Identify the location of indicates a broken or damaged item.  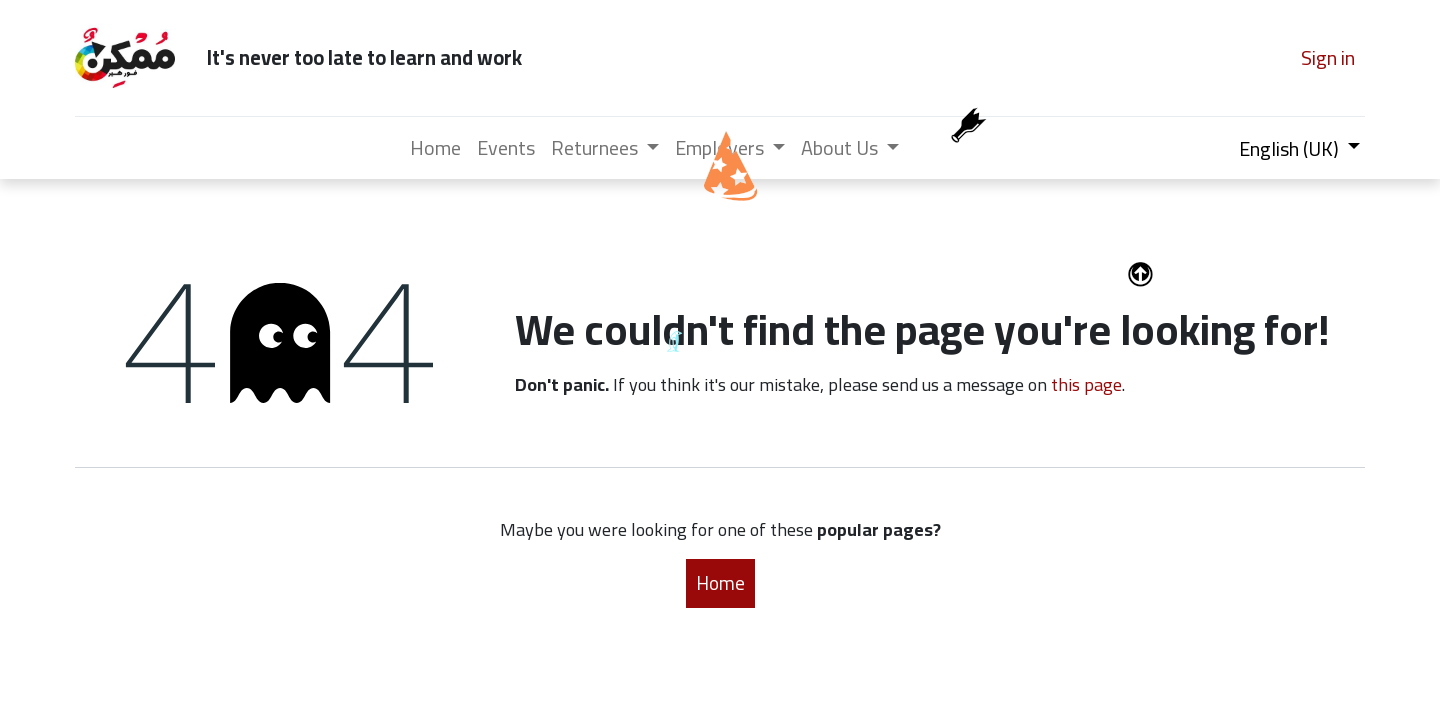
(968, 125).